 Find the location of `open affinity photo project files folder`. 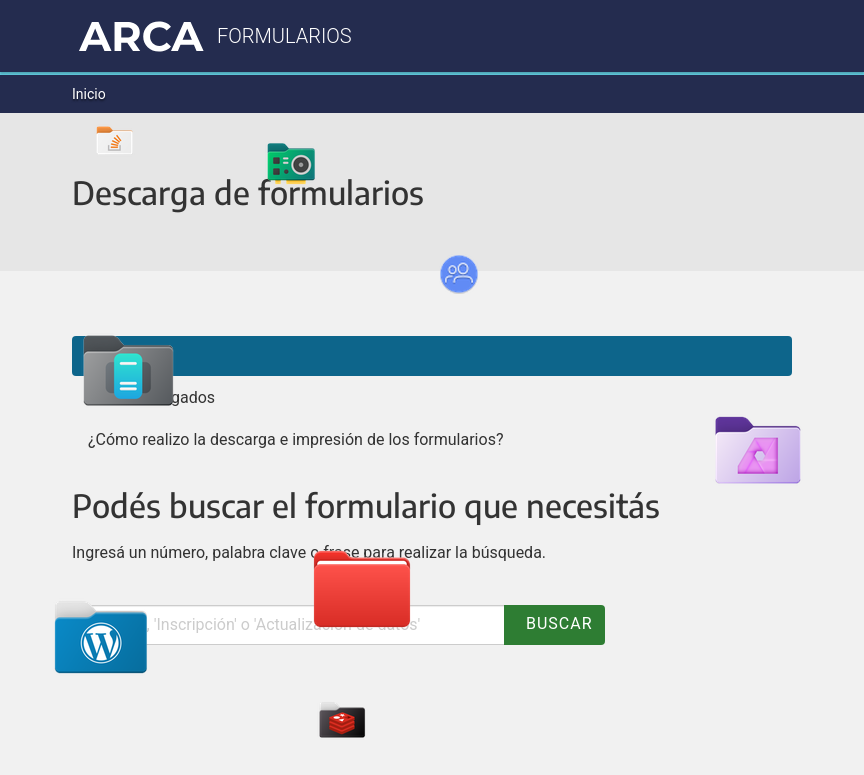

open affinity photo project files folder is located at coordinates (757, 452).